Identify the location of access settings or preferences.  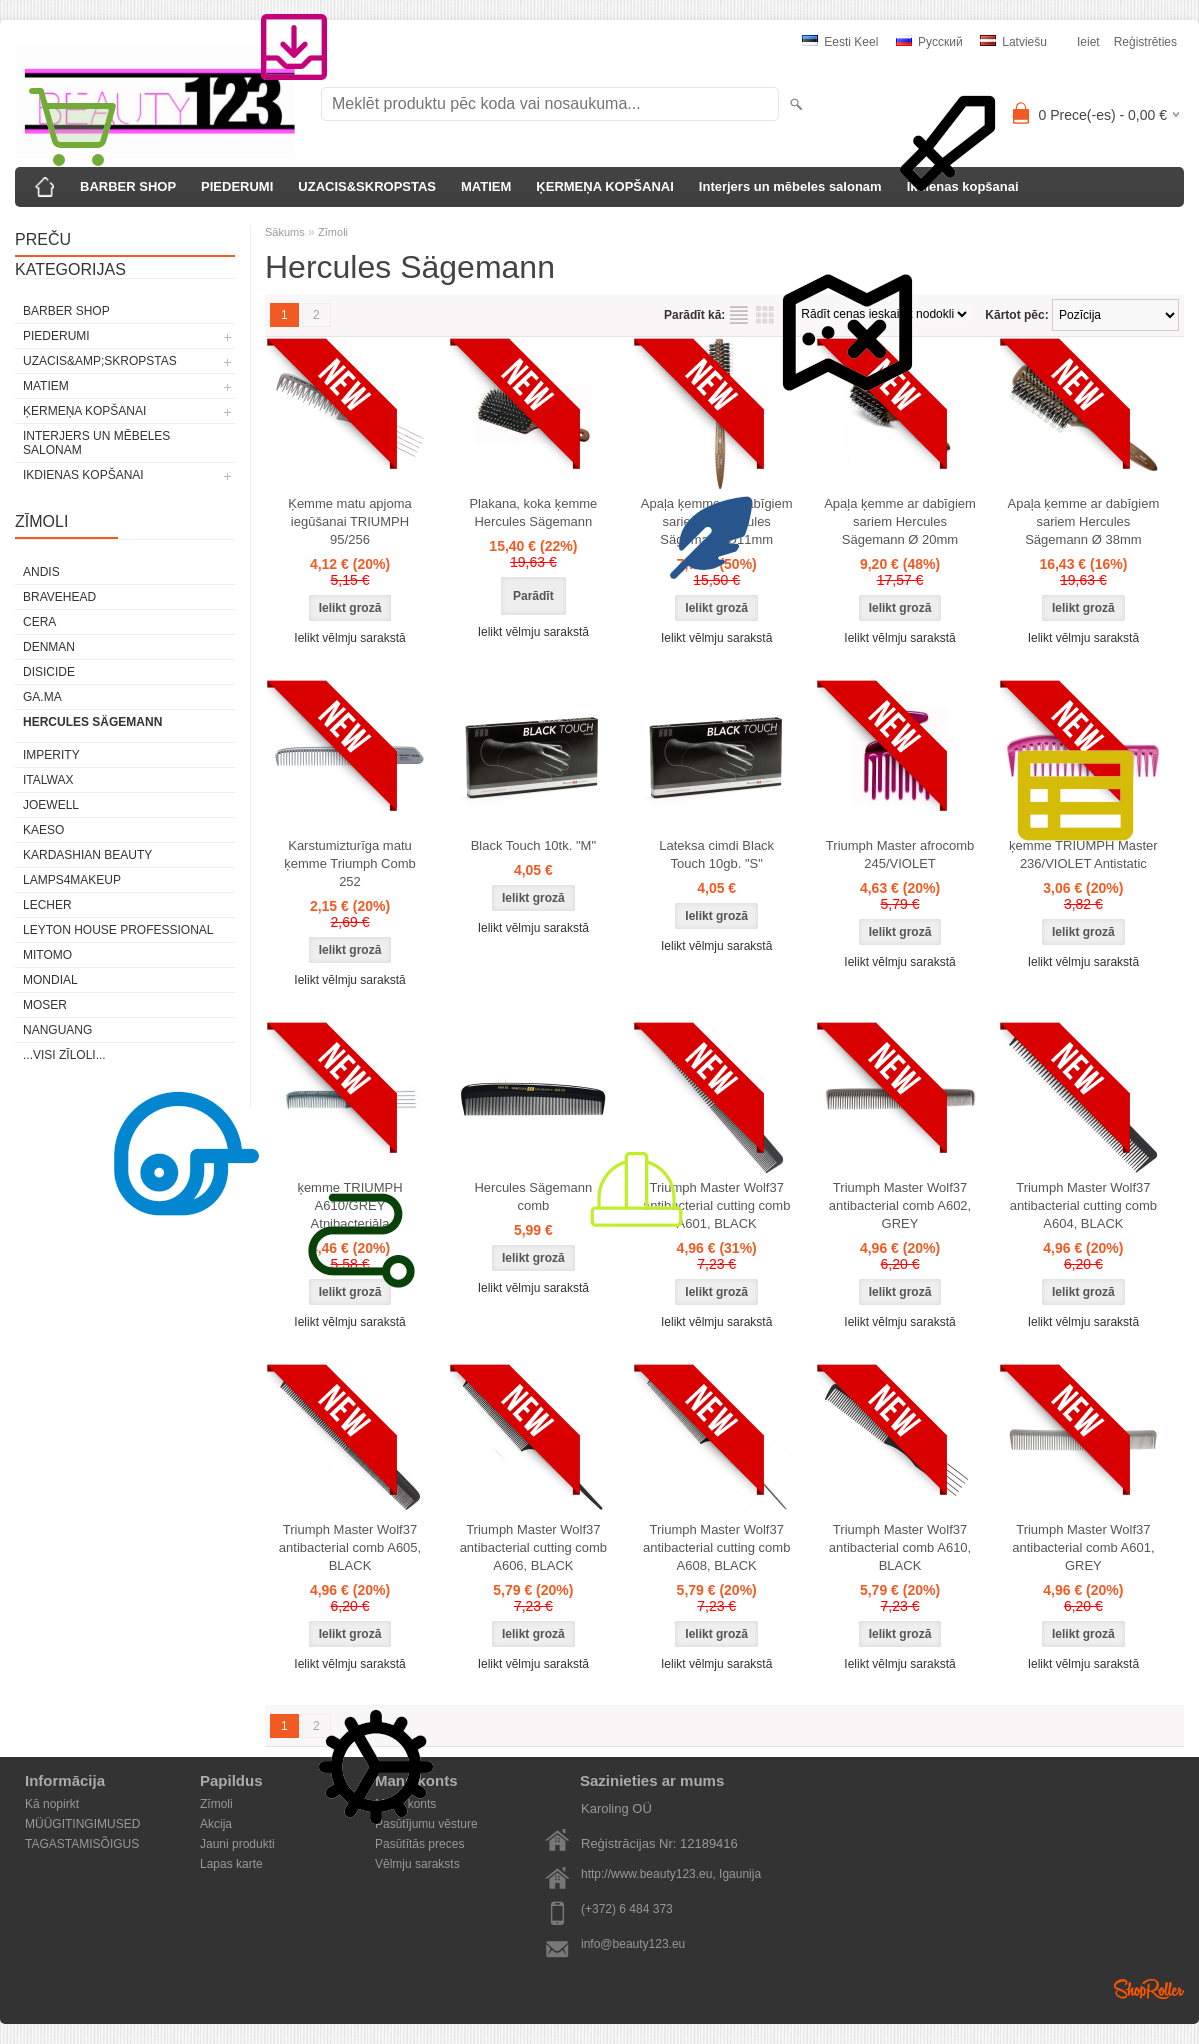
(376, 1767).